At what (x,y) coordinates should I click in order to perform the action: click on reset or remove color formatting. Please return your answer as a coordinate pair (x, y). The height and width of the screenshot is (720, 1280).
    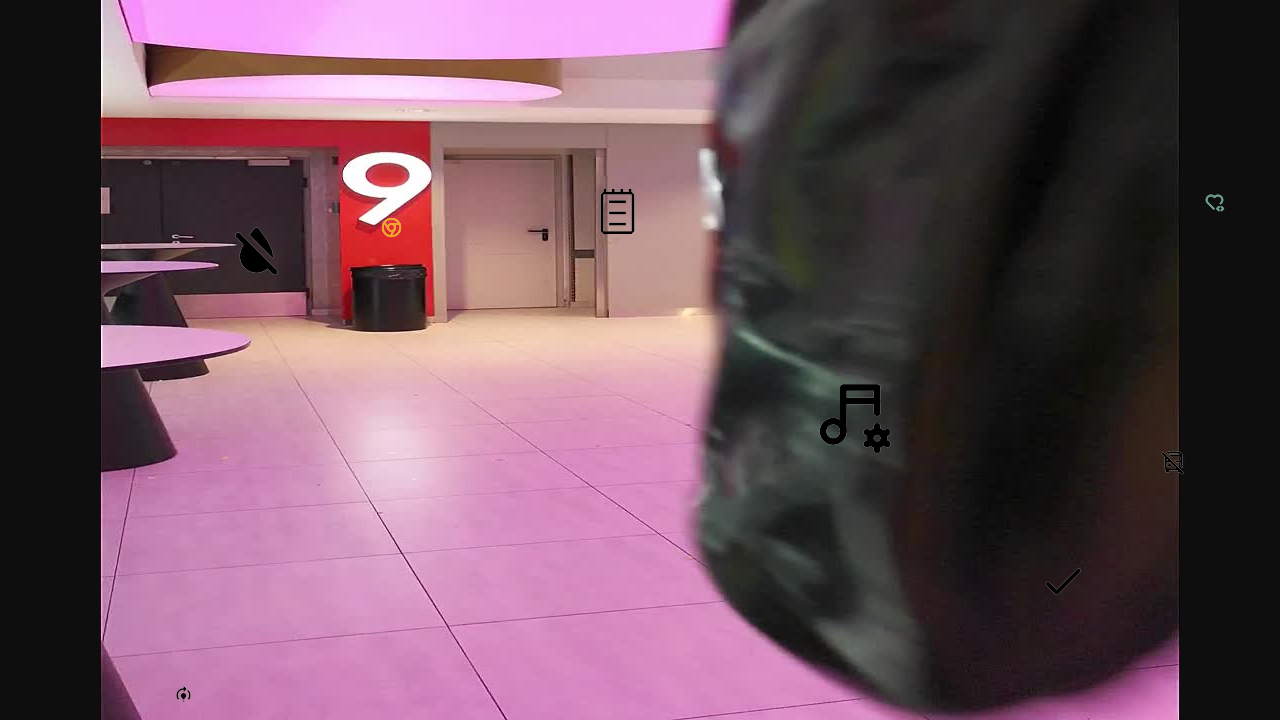
    Looking at the image, I should click on (256, 250).